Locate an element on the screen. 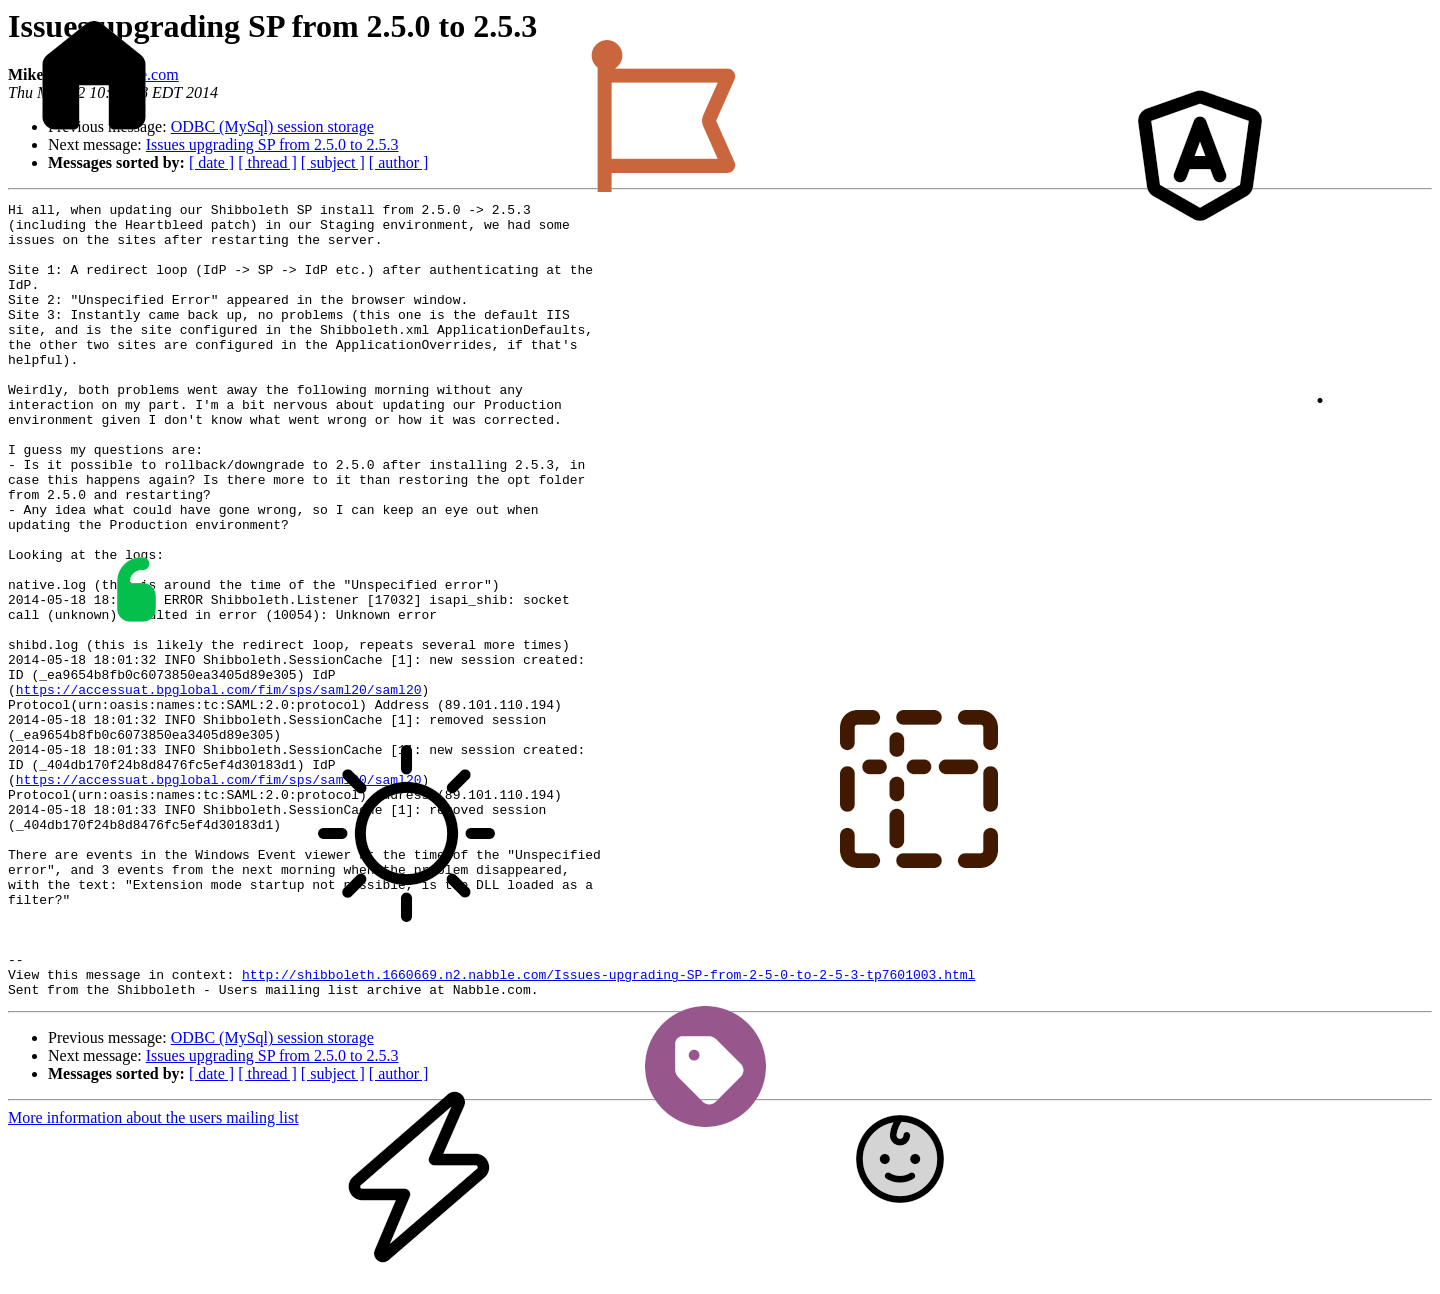  view tagged items in your feed is located at coordinates (705, 1066).